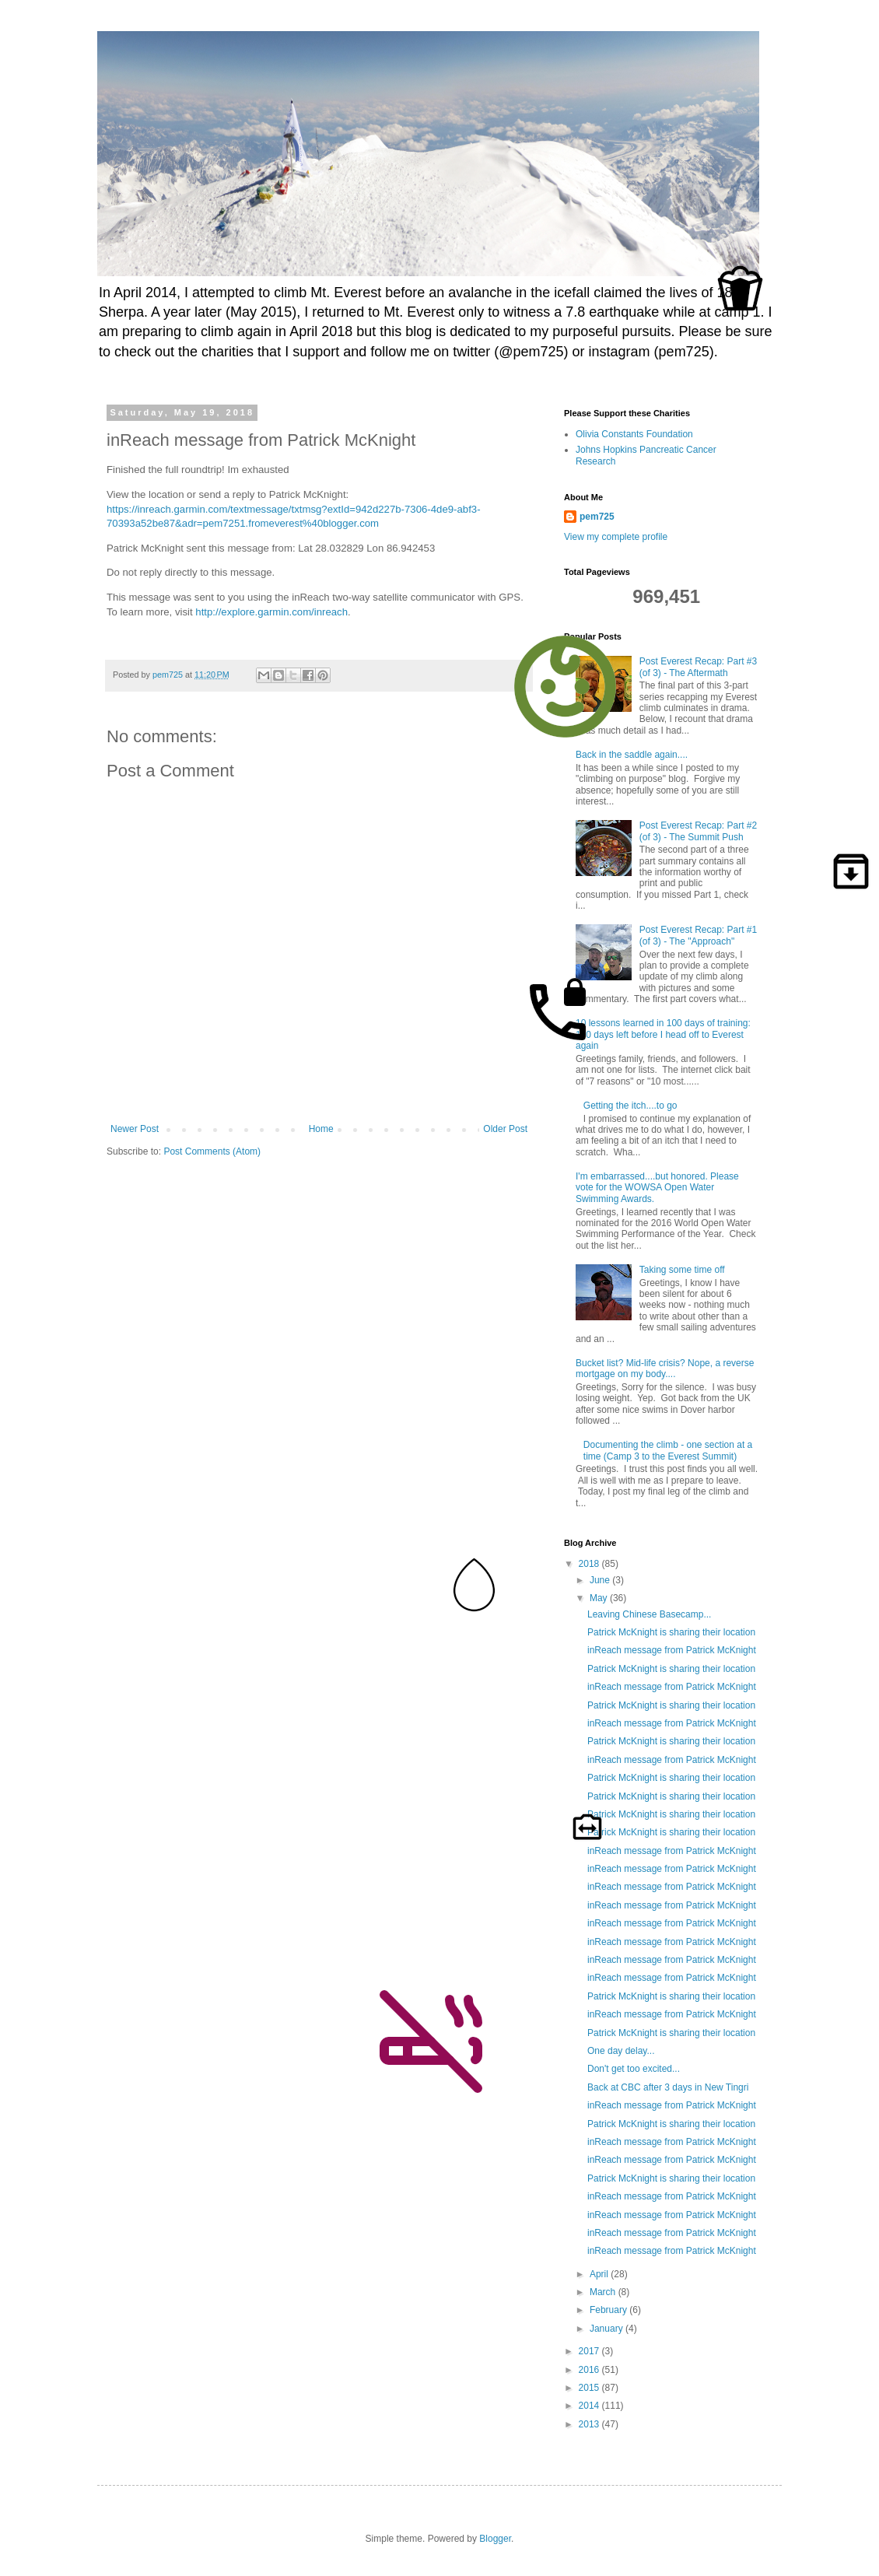  I want to click on phone is locked or secured, so click(558, 1012).